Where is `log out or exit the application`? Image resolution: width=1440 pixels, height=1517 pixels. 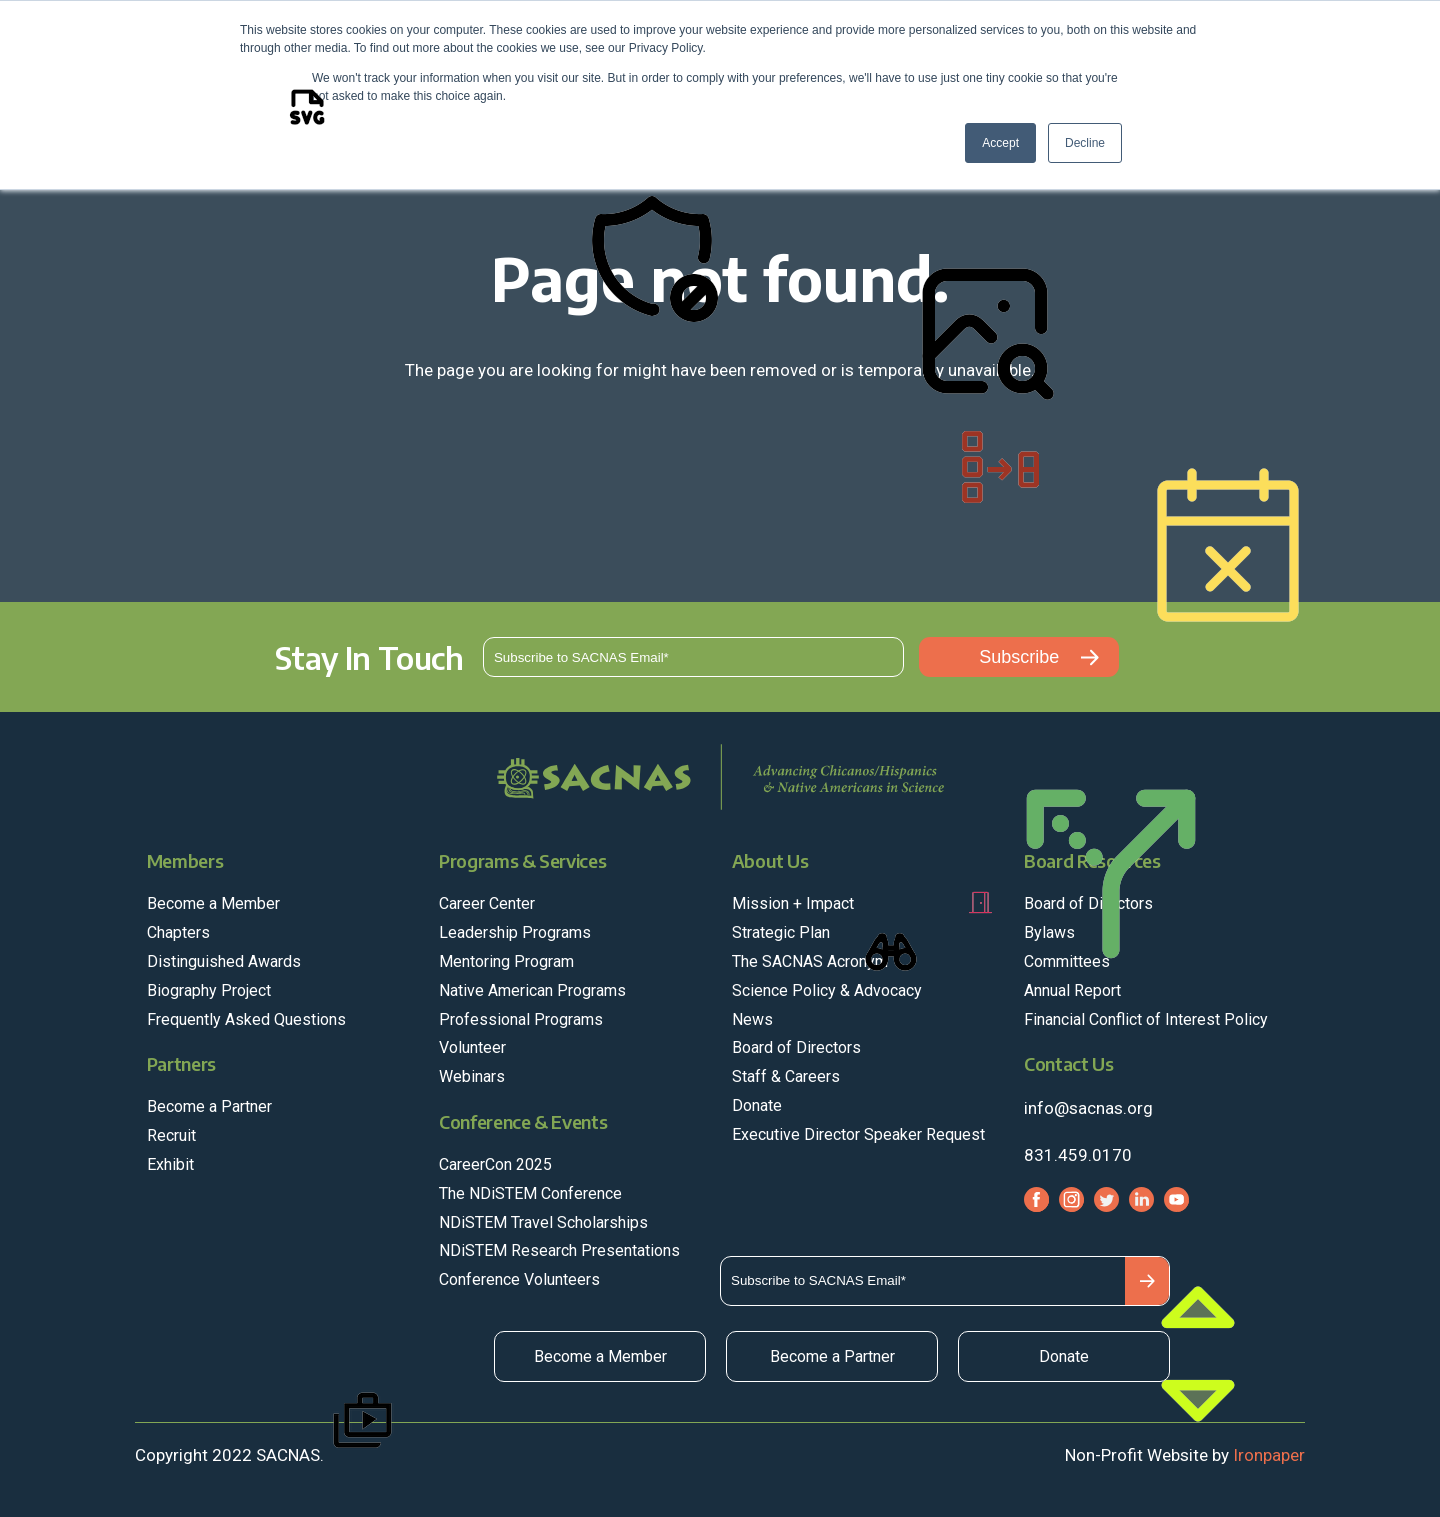
log out or exit the application is located at coordinates (980, 902).